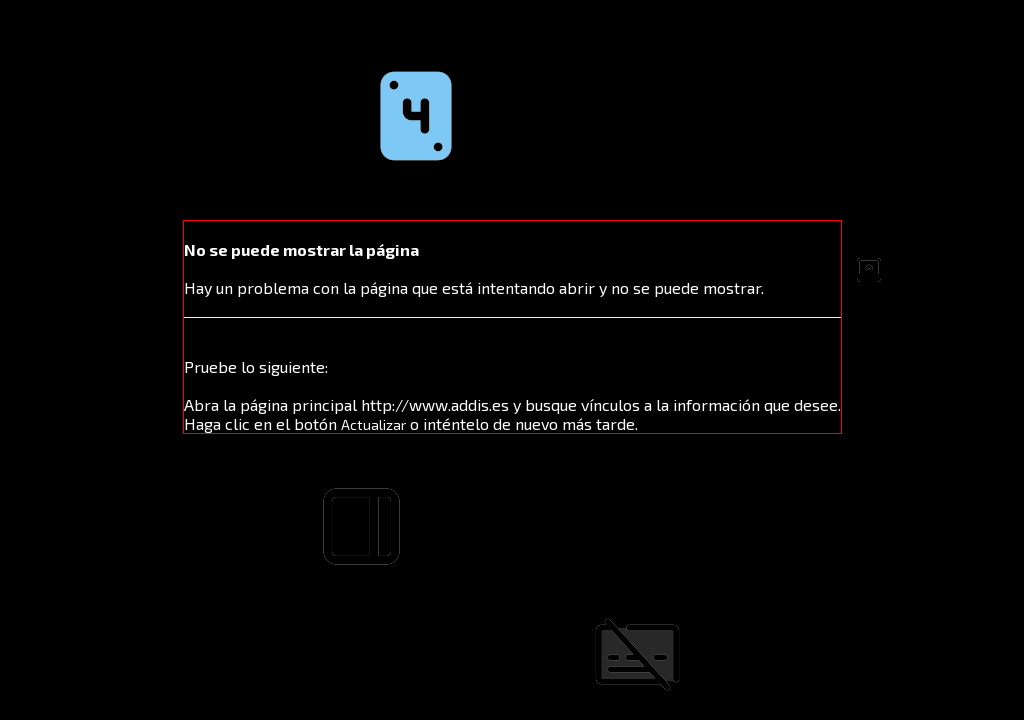  I want to click on toggle right sidebar panel, so click(361, 526).